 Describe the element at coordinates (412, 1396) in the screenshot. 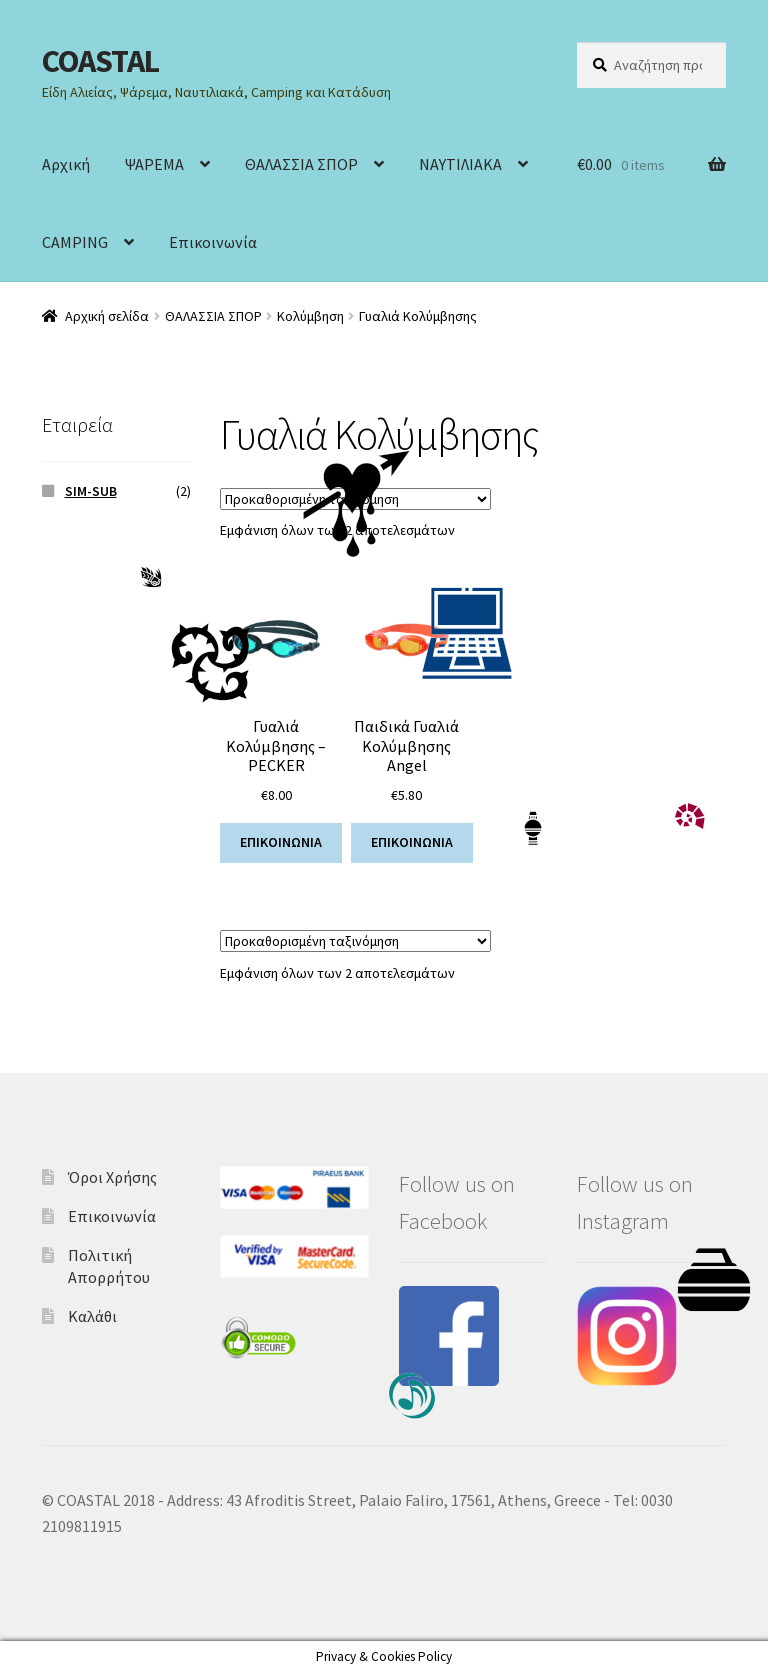

I see `cast a music-based spell or ability` at that location.